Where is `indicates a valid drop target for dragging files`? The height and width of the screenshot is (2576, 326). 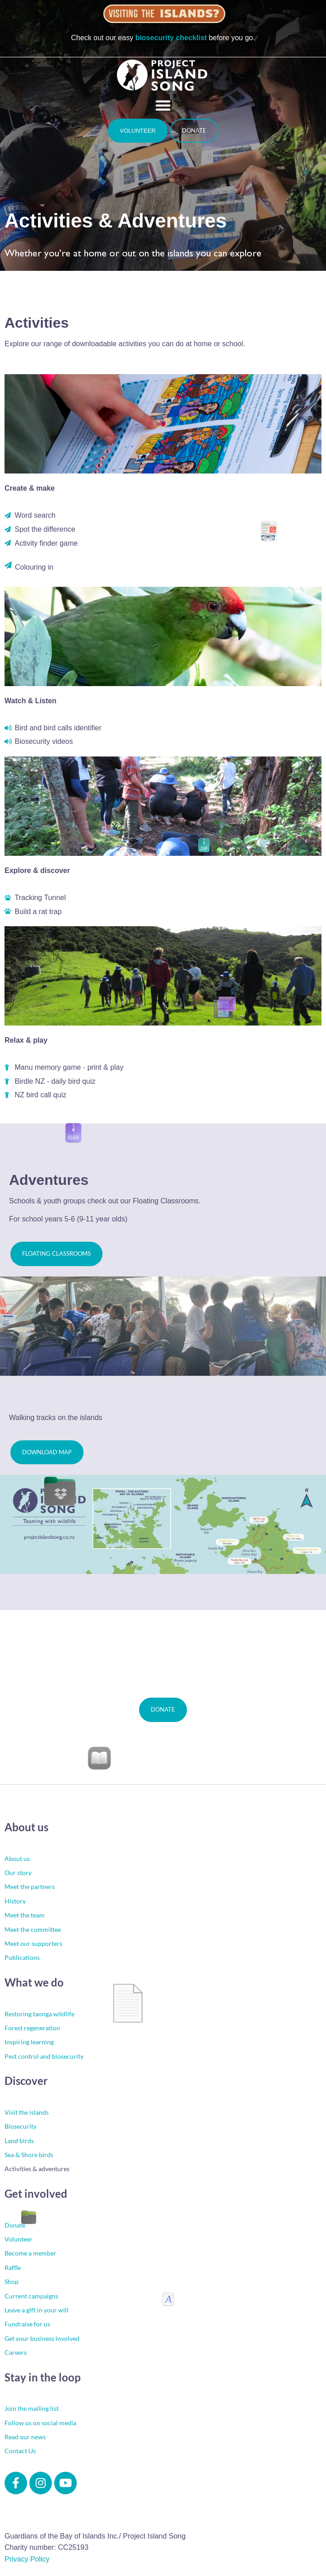
indicates a valid drop target for dragging files is located at coordinates (28, 2217).